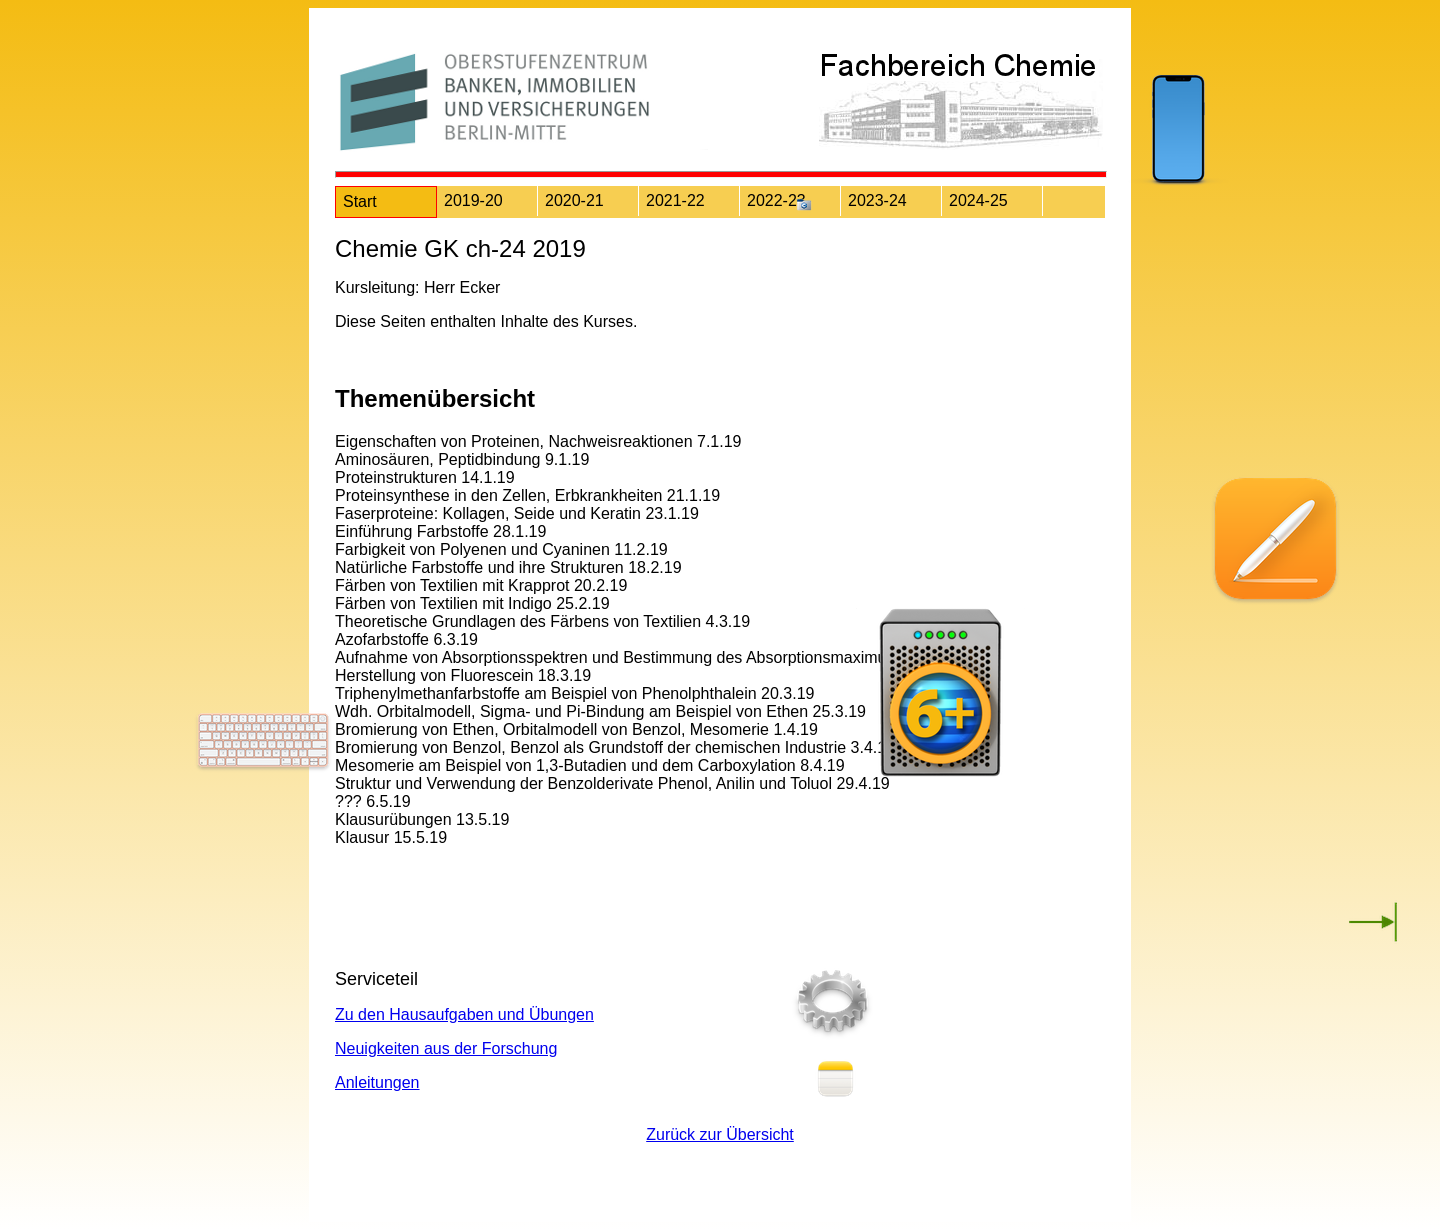  Describe the element at coordinates (832, 1000) in the screenshot. I see `access system settings and preferences` at that location.